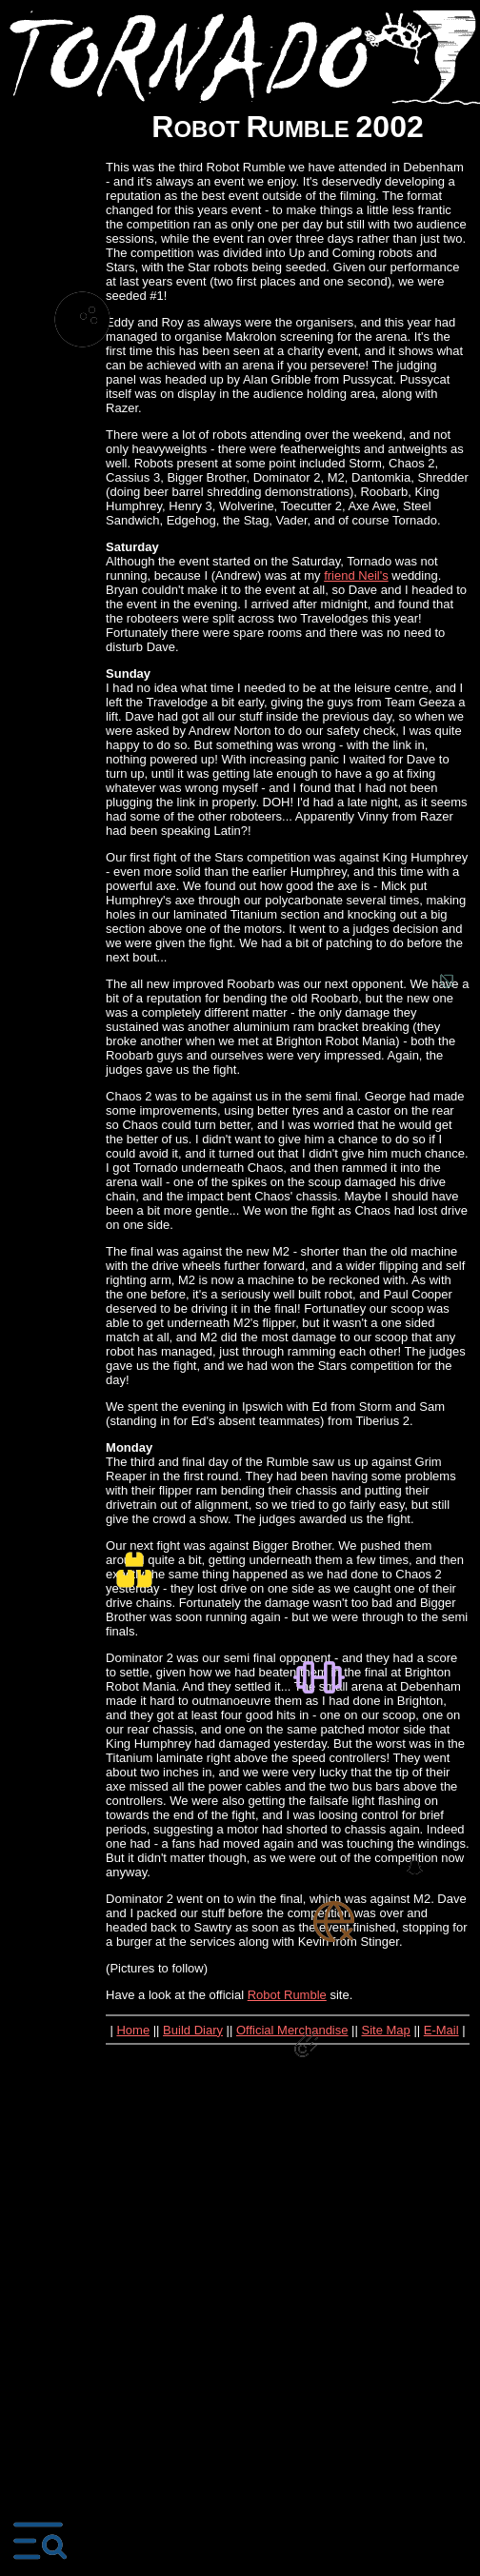 This screenshot has width=480, height=2576. What do you see at coordinates (414, 1867) in the screenshot?
I see `open Snapchat app` at bounding box center [414, 1867].